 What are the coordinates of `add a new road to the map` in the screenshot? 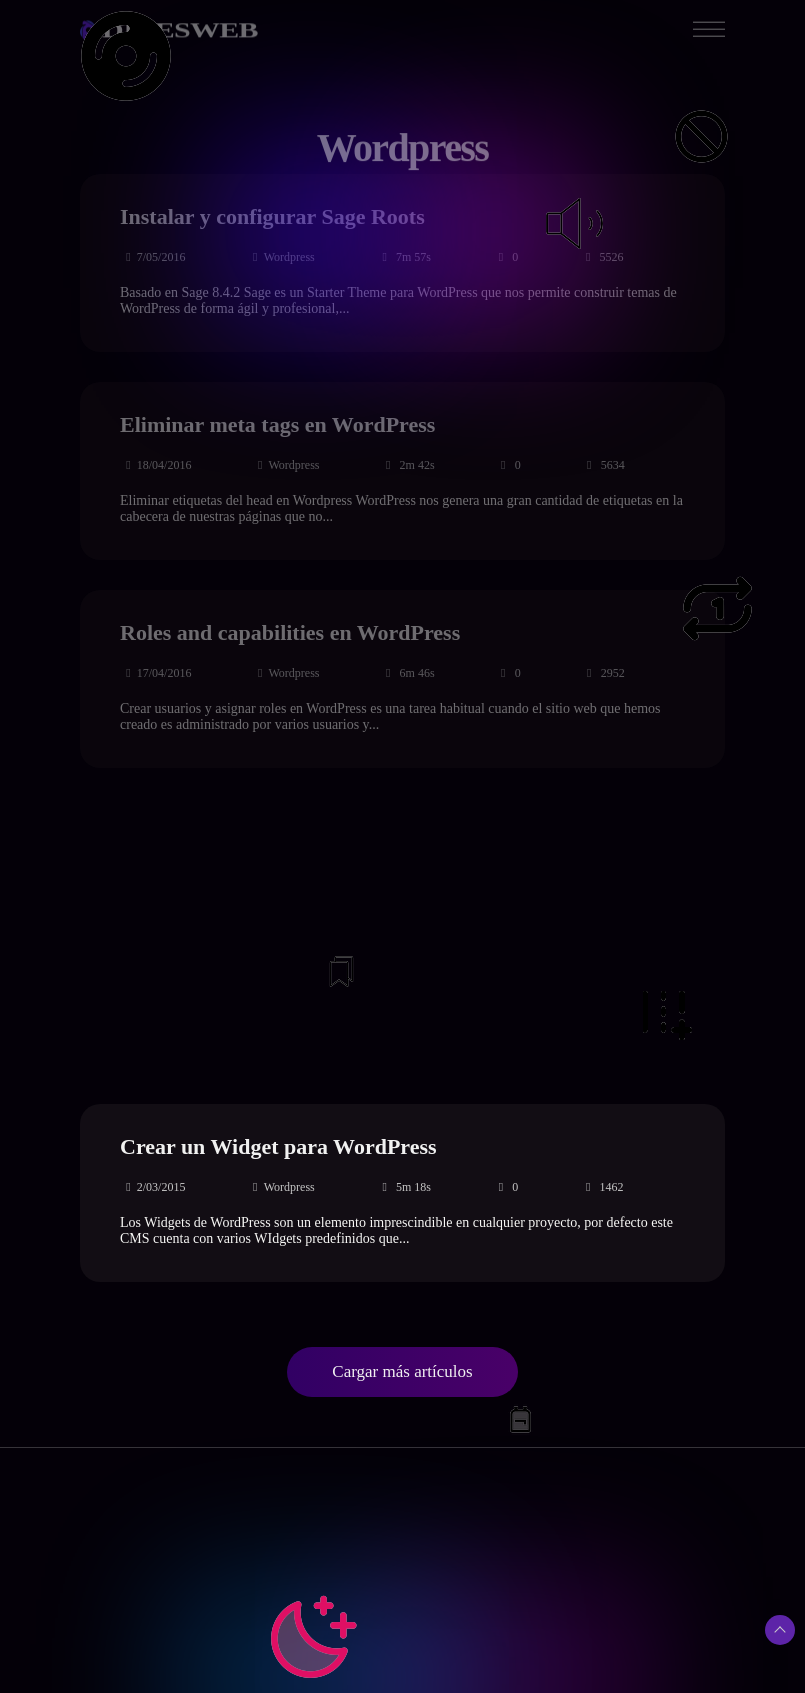 It's located at (663, 1011).